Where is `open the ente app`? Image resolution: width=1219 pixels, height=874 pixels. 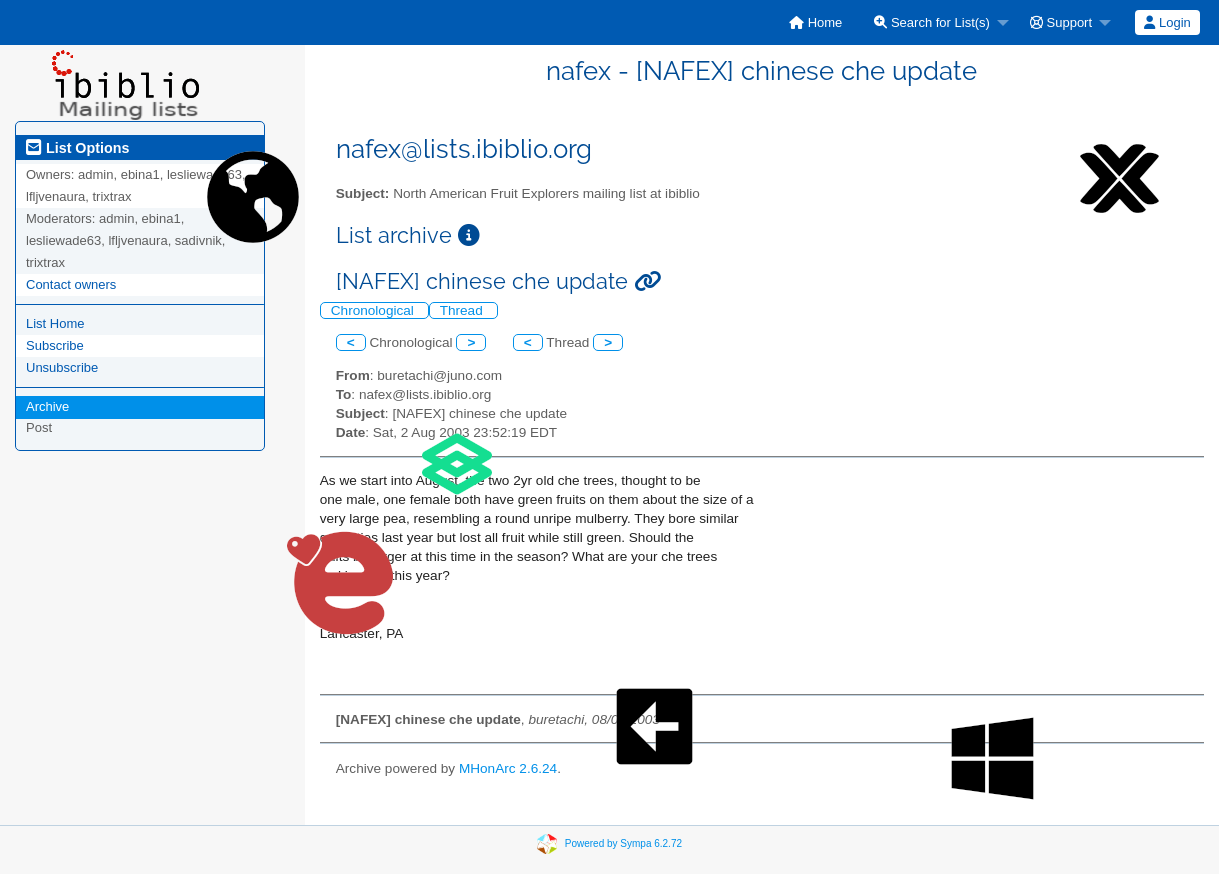 open the ente app is located at coordinates (340, 583).